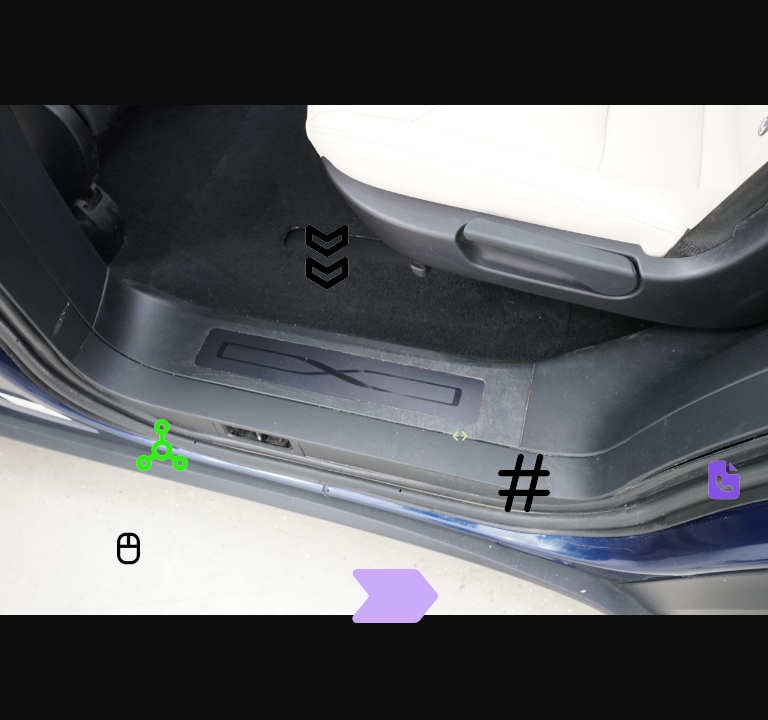 The height and width of the screenshot is (720, 768). What do you see at coordinates (162, 445) in the screenshot?
I see `access social network connections` at bounding box center [162, 445].